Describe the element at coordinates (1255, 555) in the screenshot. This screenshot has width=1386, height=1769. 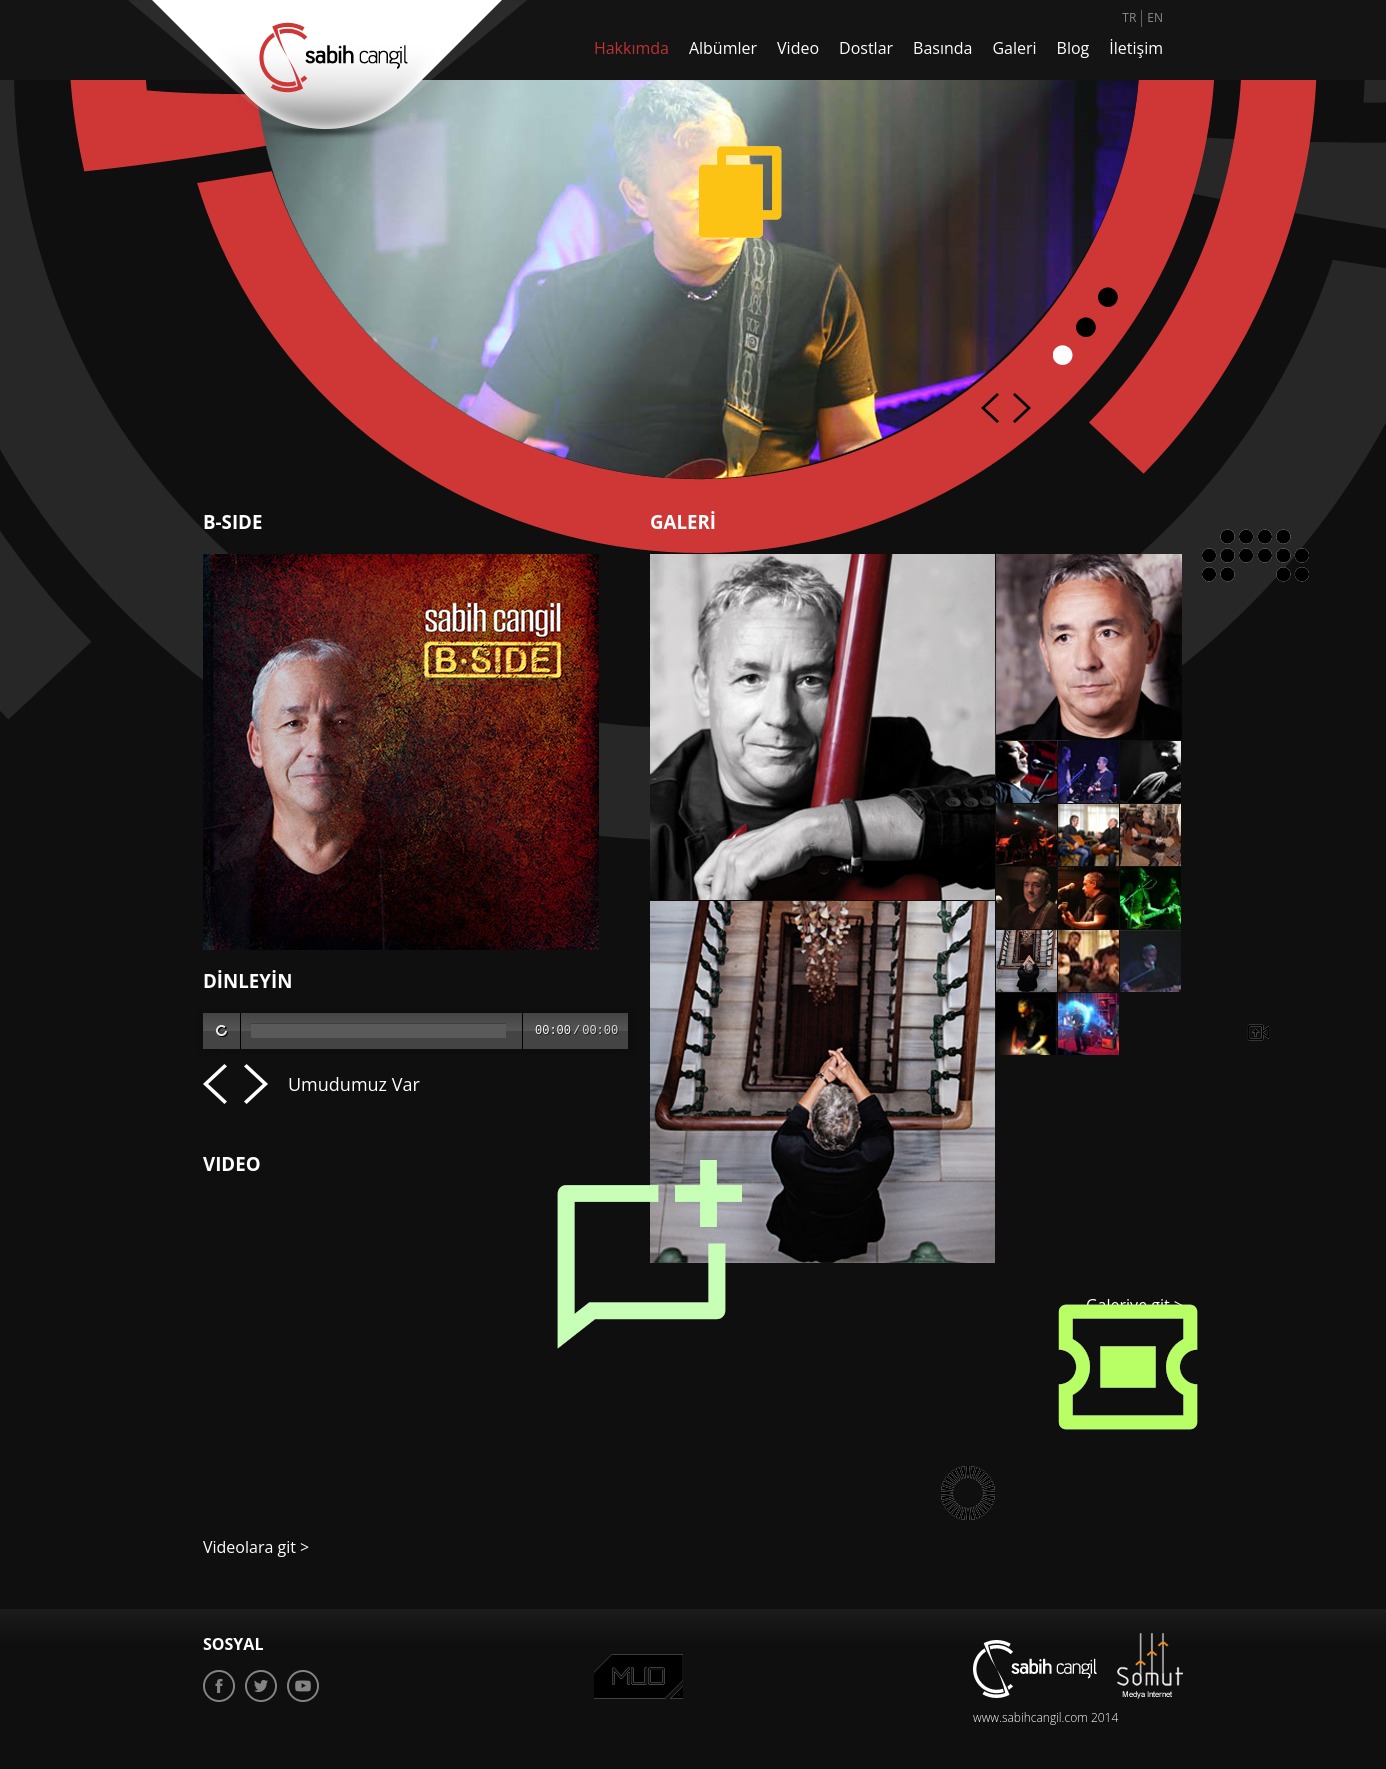
I see `open bitwig studio application` at that location.